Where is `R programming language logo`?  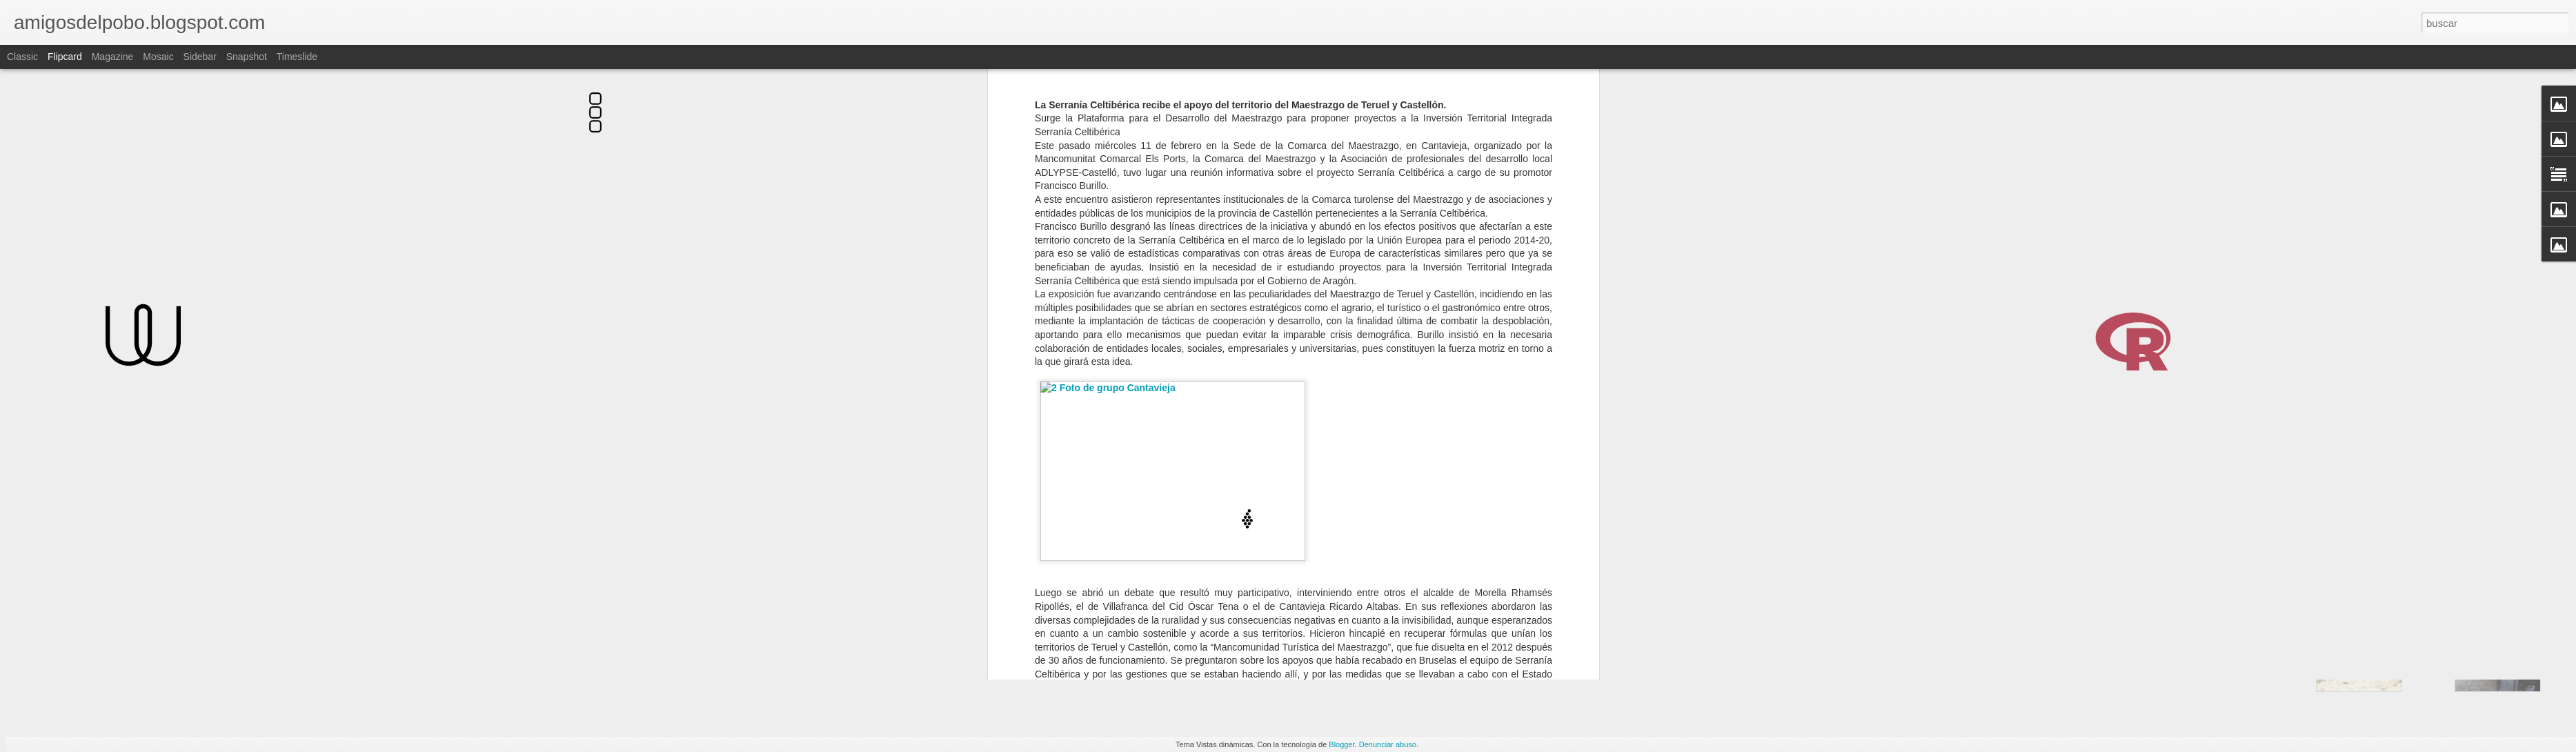 R programming language logo is located at coordinates (2133, 342).